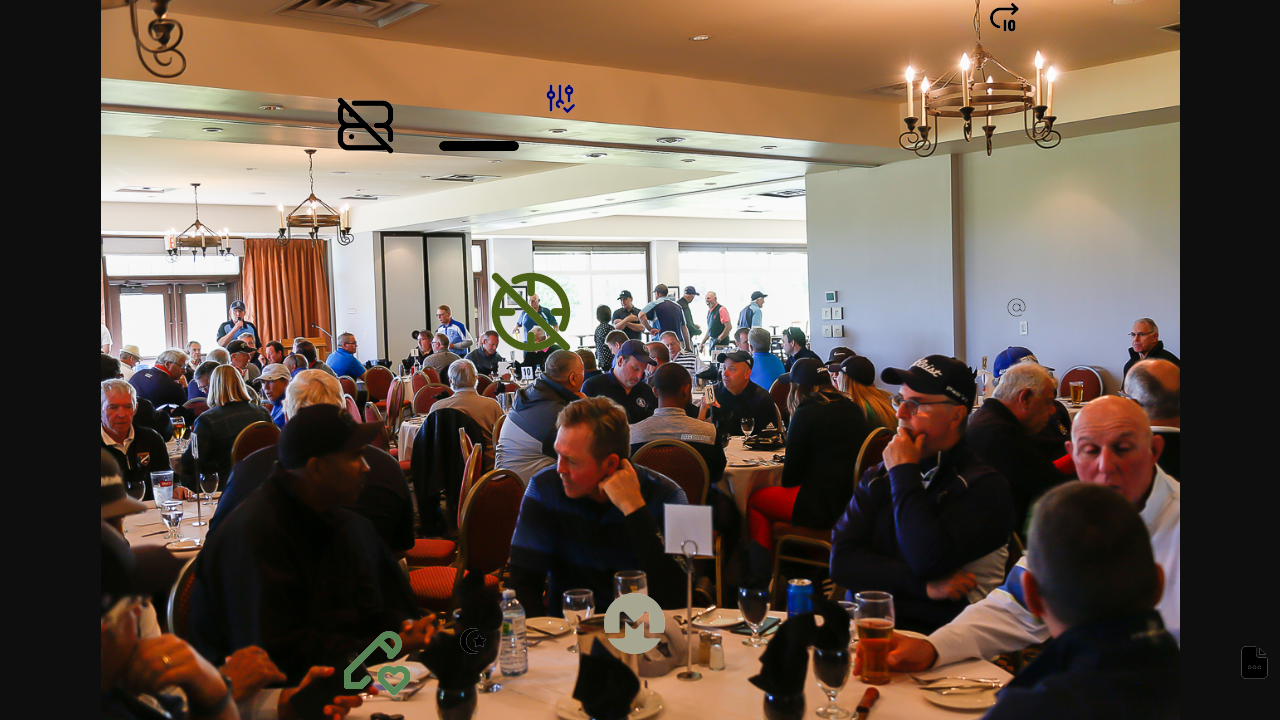 The height and width of the screenshot is (720, 1280). I want to click on skip forward 10 seconds, so click(1005, 18).